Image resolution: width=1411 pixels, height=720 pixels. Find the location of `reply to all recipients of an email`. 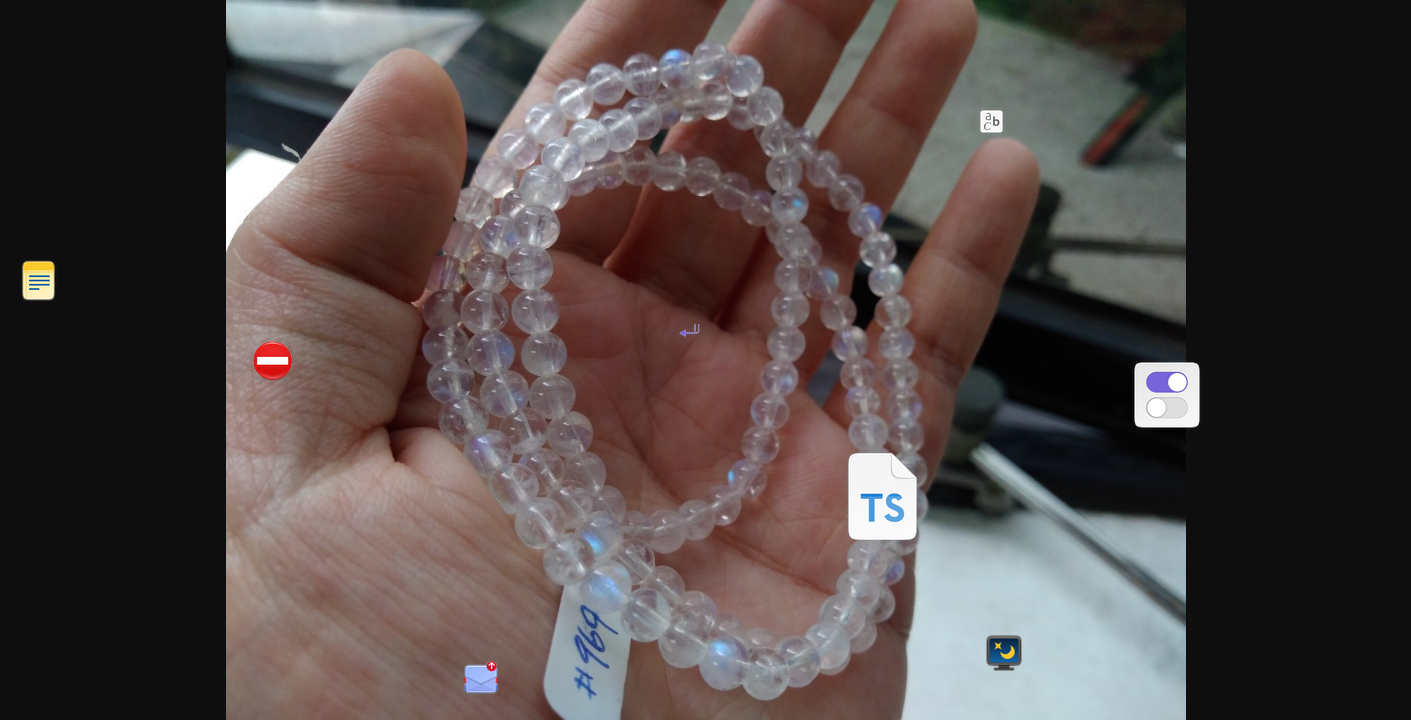

reply to all recipients of an email is located at coordinates (689, 329).